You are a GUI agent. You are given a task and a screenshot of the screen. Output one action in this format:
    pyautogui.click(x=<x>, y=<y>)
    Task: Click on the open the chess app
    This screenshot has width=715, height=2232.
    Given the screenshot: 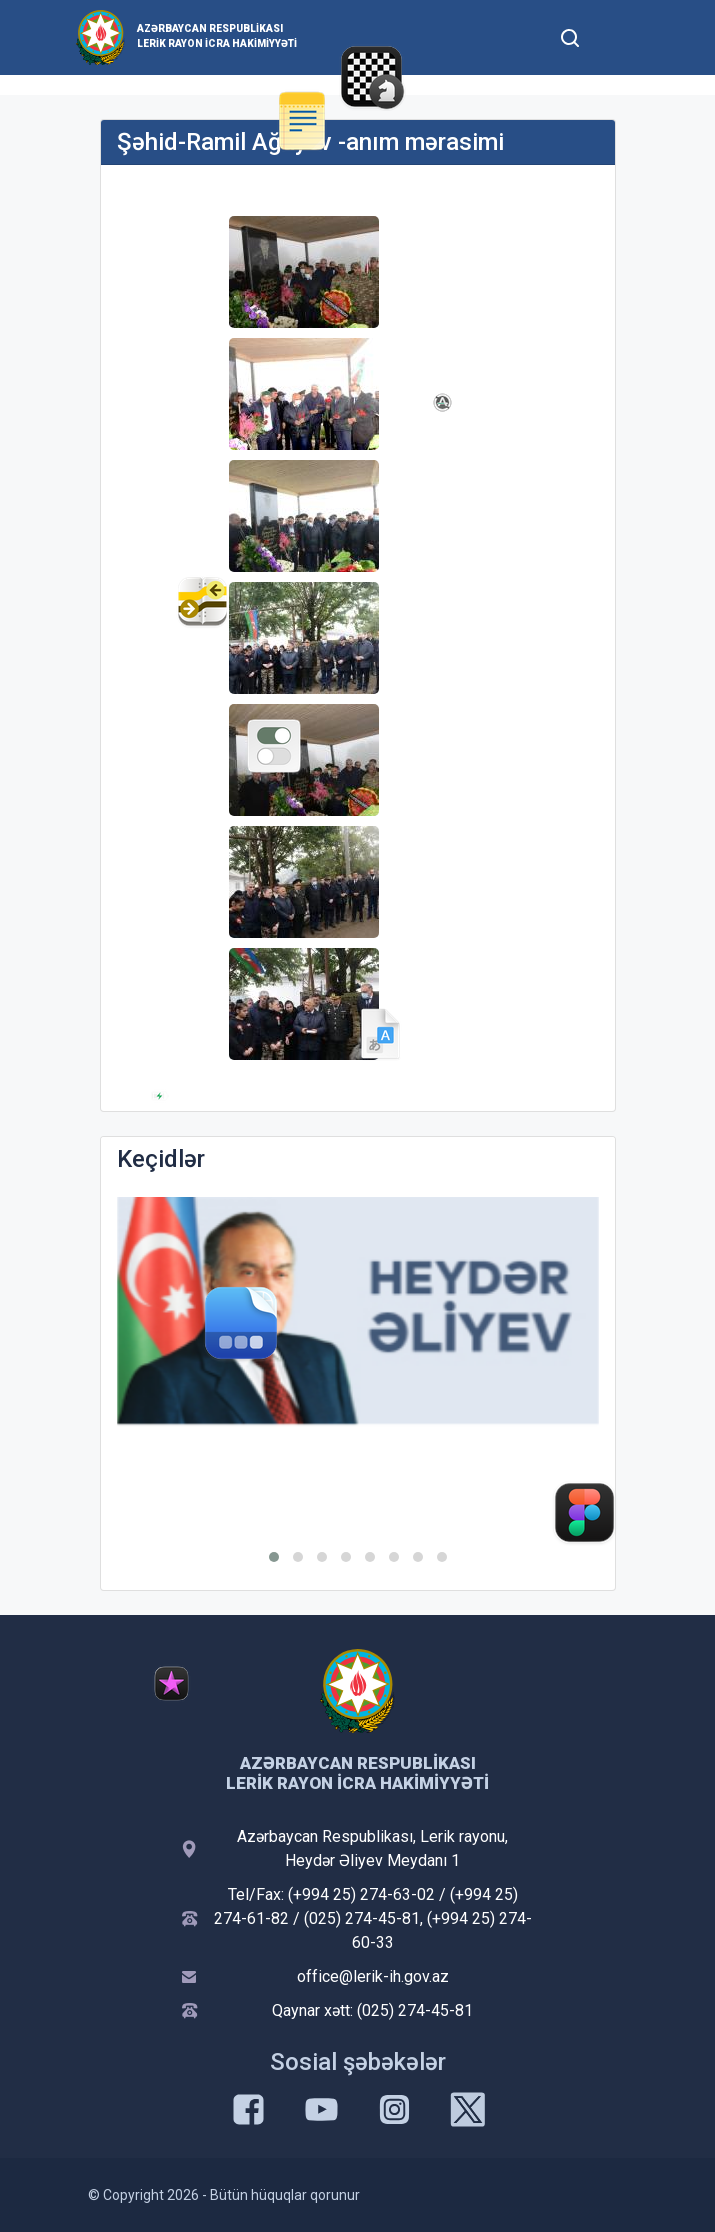 What is the action you would take?
    pyautogui.click(x=371, y=76)
    